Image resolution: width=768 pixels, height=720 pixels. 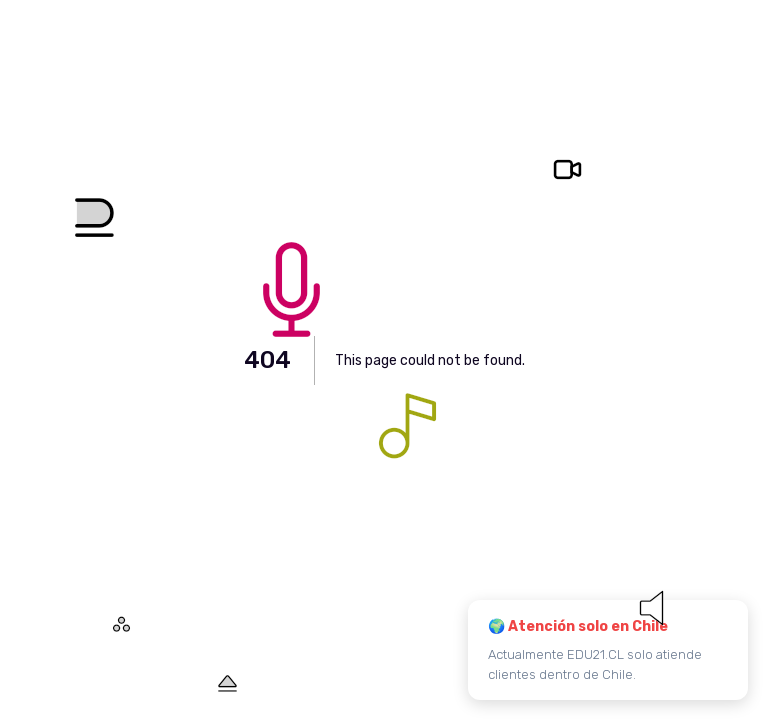 What do you see at coordinates (93, 218) in the screenshot?
I see `represents a mathematical superset relationship` at bounding box center [93, 218].